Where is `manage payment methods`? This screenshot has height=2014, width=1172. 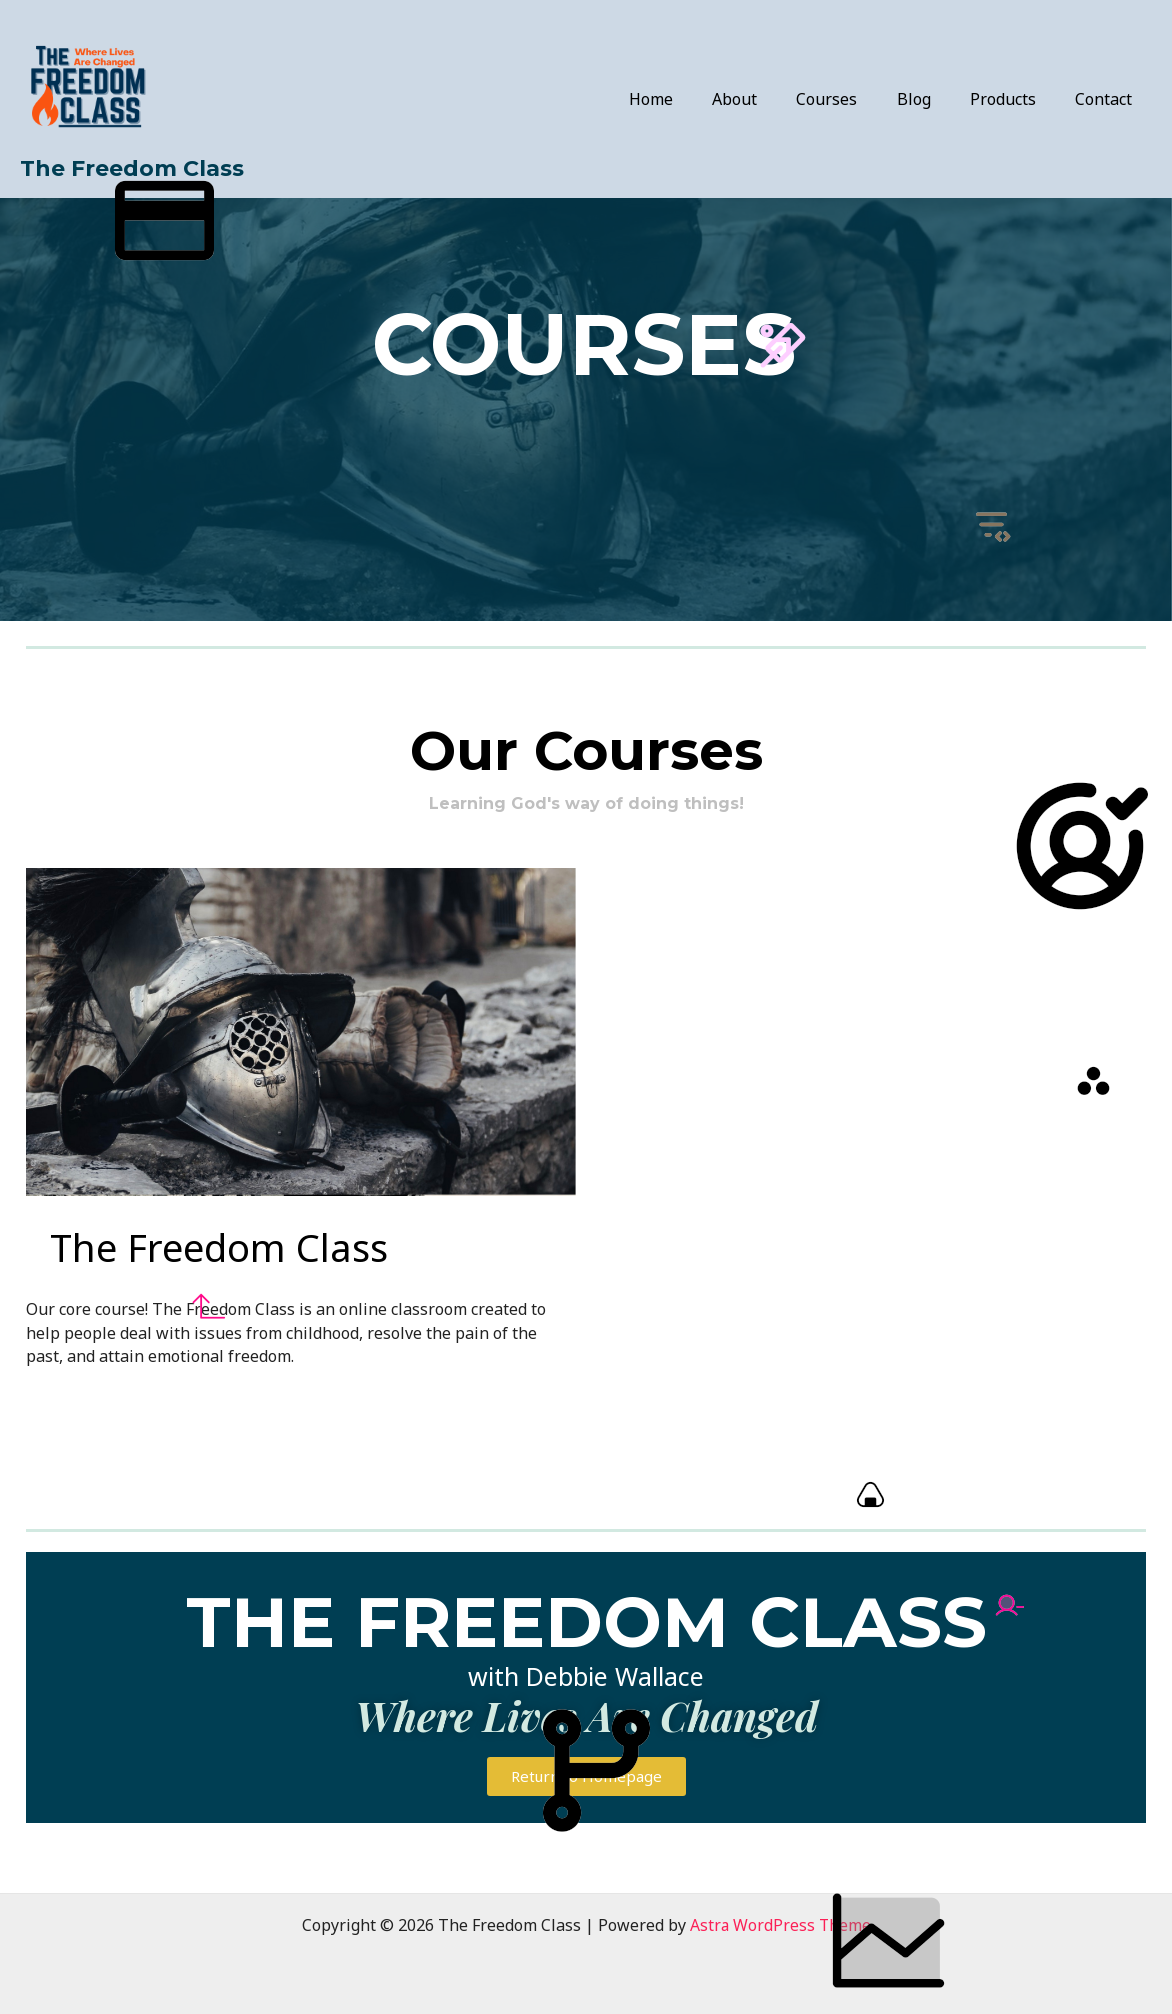 manage payment methods is located at coordinates (164, 220).